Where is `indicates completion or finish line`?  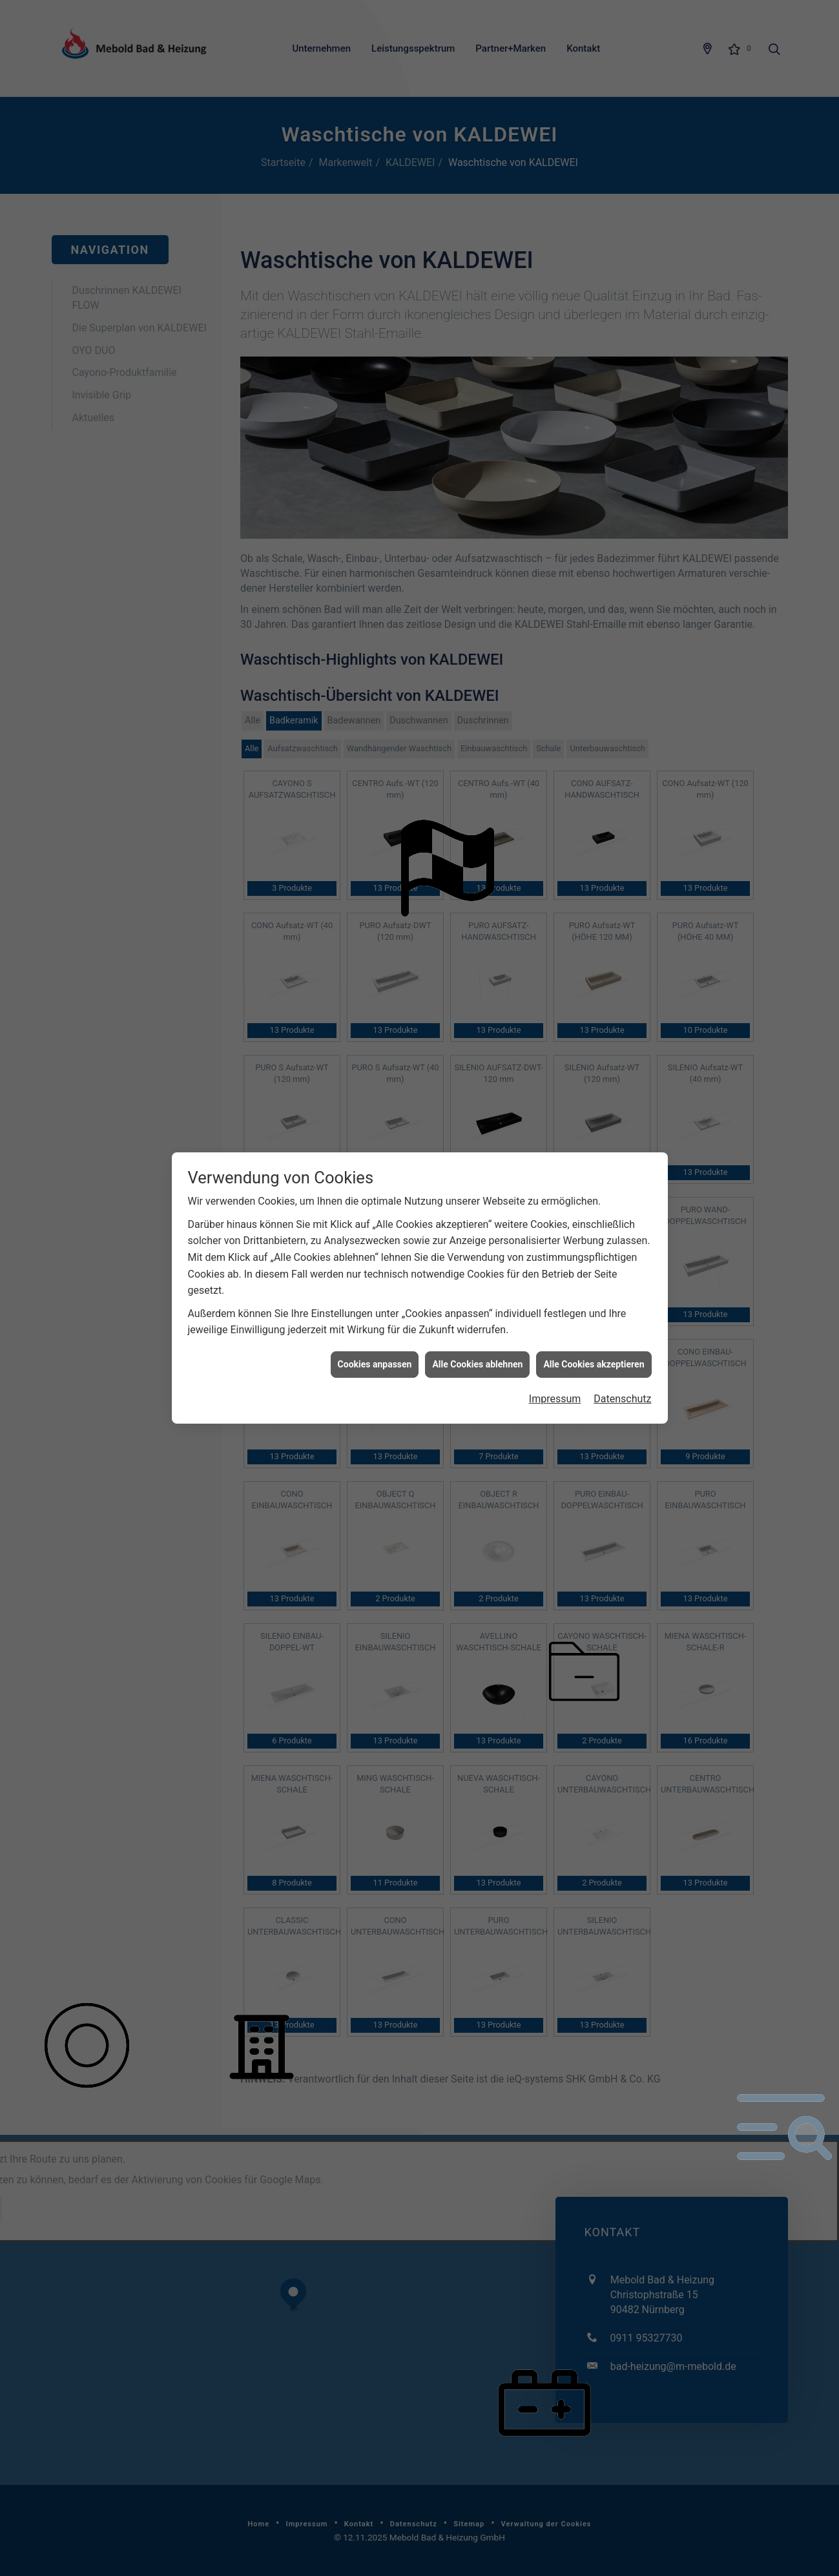
indicates completion or finish line is located at coordinates (444, 866).